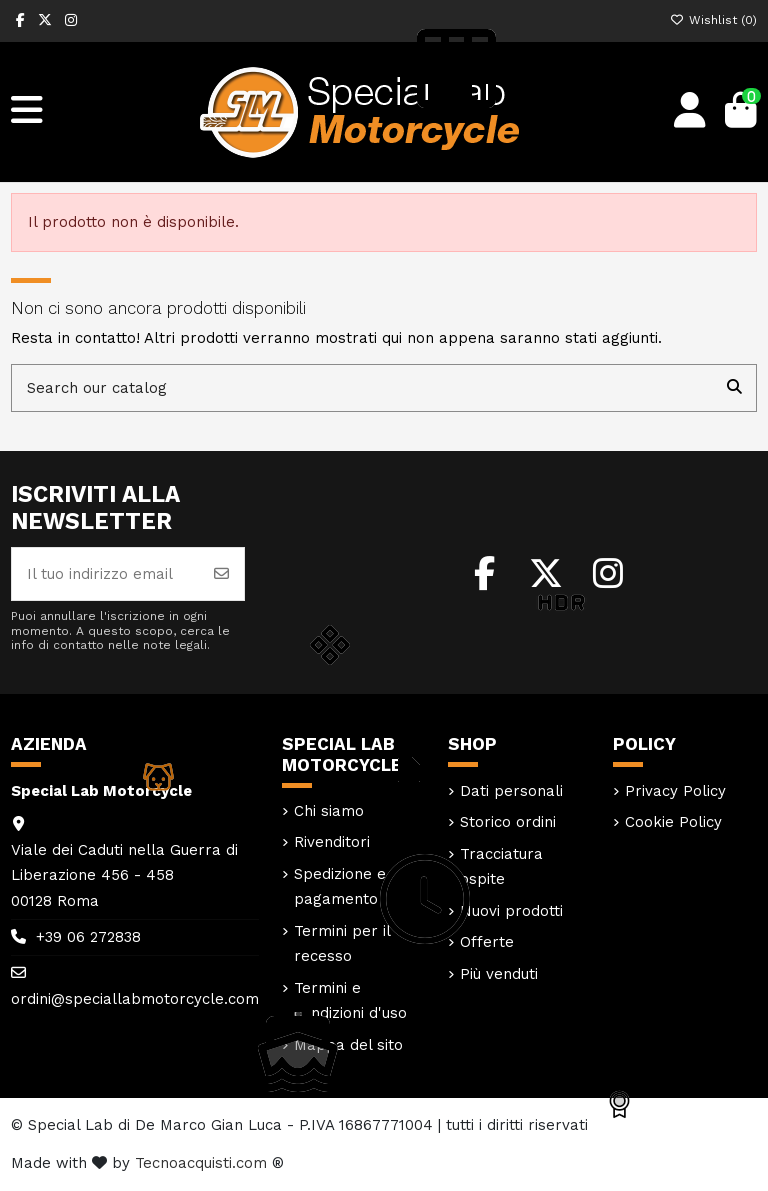 The height and width of the screenshot is (1191, 768). Describe the element at coordinates (425, 899) in the screenshot. I see `view time or timestamp information` at that location.